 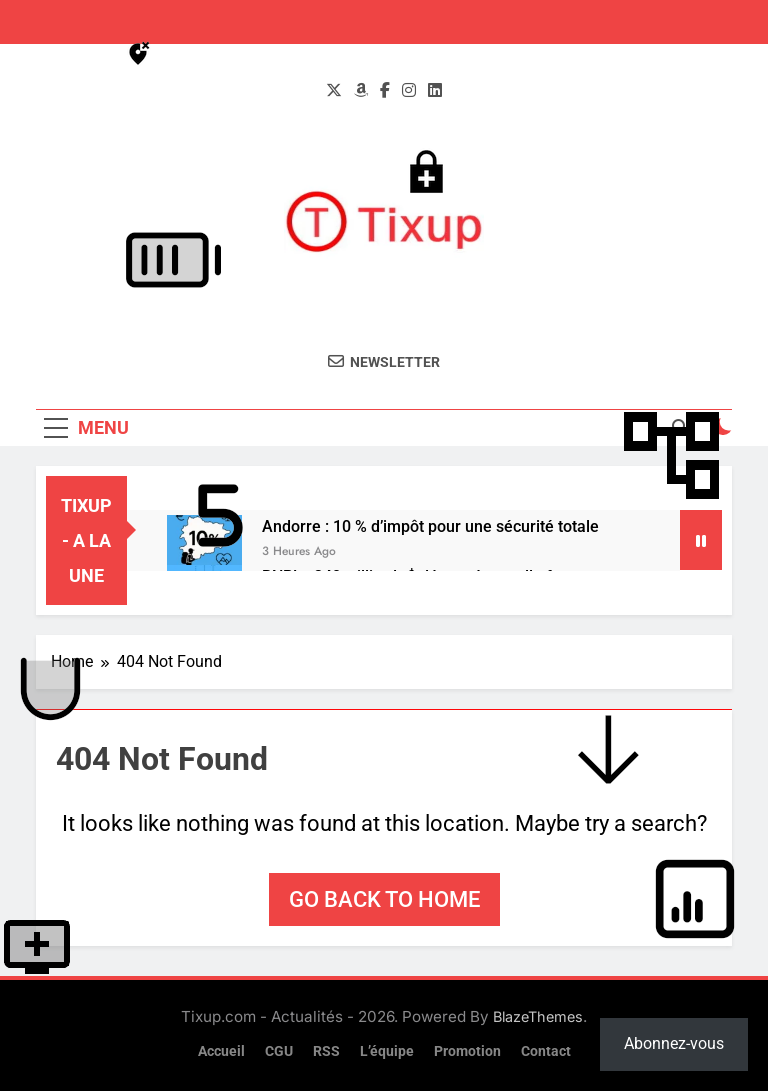 What do you see at coordinates (138, 53) in the screenshot?
I see `remove a saved location pin` at bounding box center [138, 53].